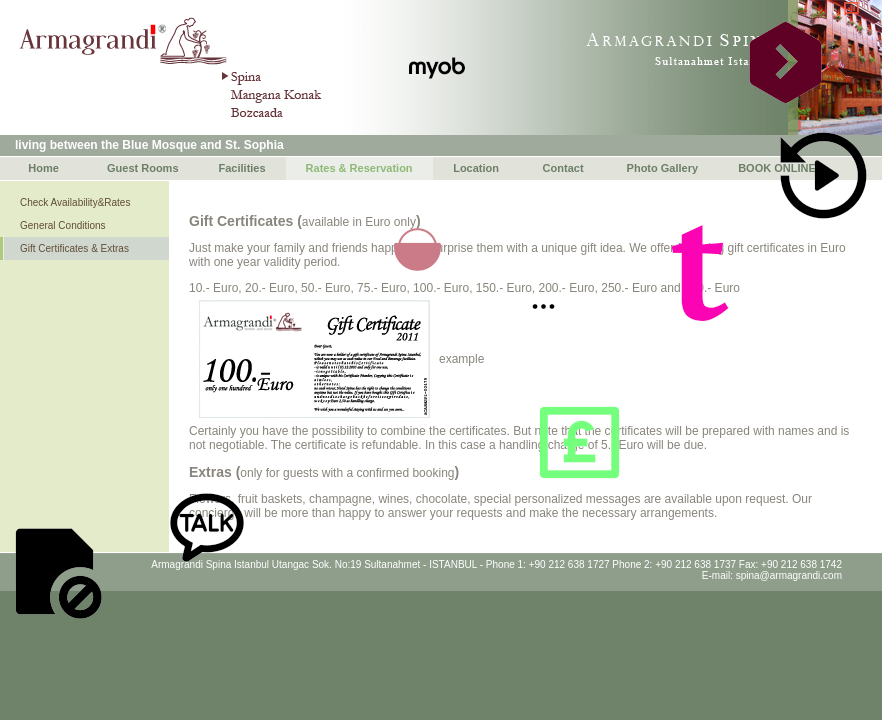 This screenshot has width=882, height=720. I want to click on umami analytics platform logo, so click(417, 249).